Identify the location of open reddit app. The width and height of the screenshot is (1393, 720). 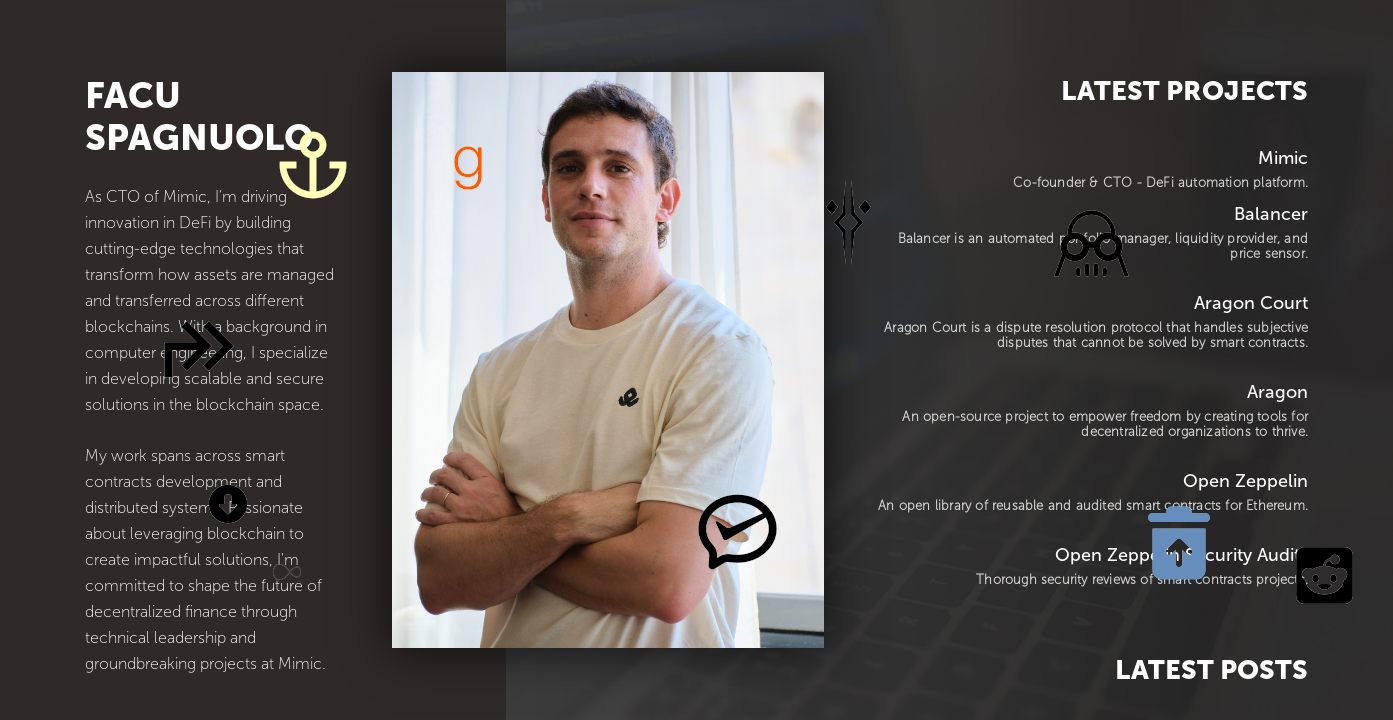
(1324, 575).